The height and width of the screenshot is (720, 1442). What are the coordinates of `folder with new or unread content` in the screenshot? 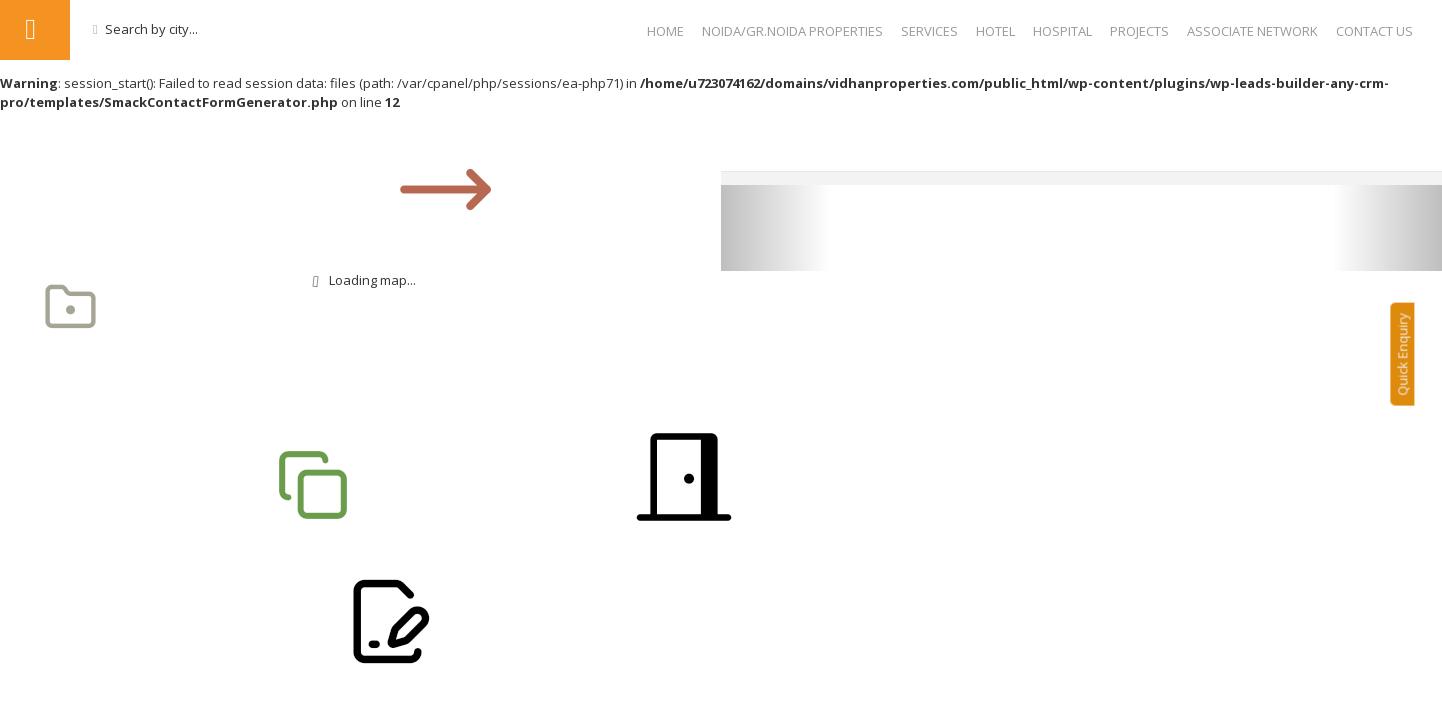 It's located at (70, 307).